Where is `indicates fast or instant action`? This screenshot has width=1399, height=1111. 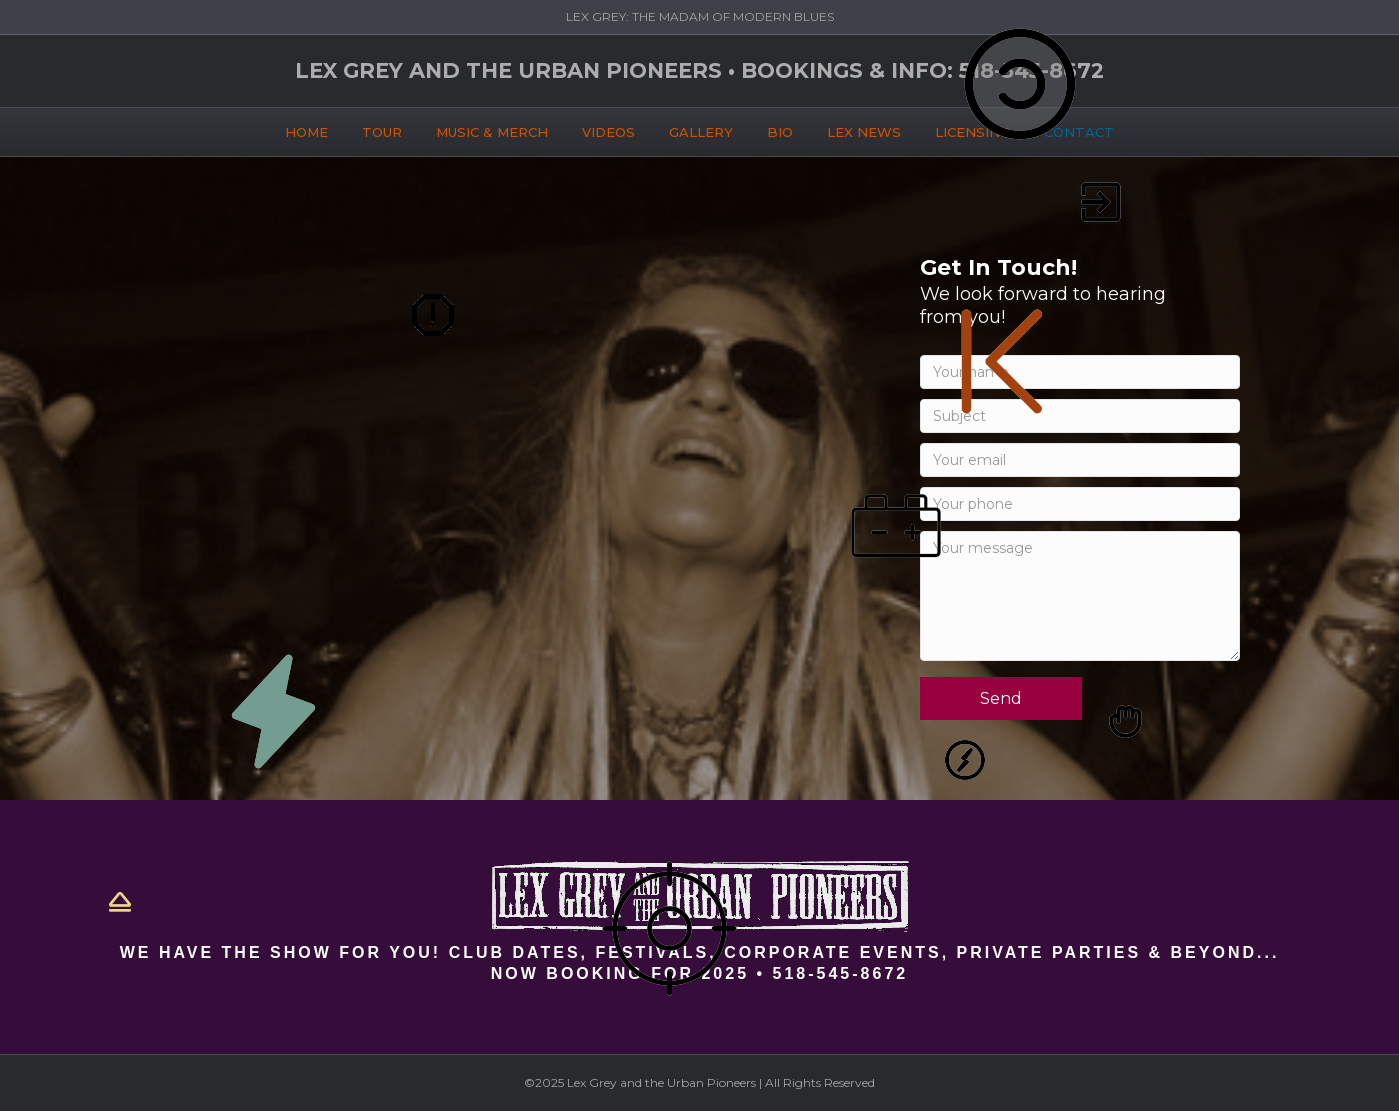 indicates fast or instant action is located at coordinates (273, 711).